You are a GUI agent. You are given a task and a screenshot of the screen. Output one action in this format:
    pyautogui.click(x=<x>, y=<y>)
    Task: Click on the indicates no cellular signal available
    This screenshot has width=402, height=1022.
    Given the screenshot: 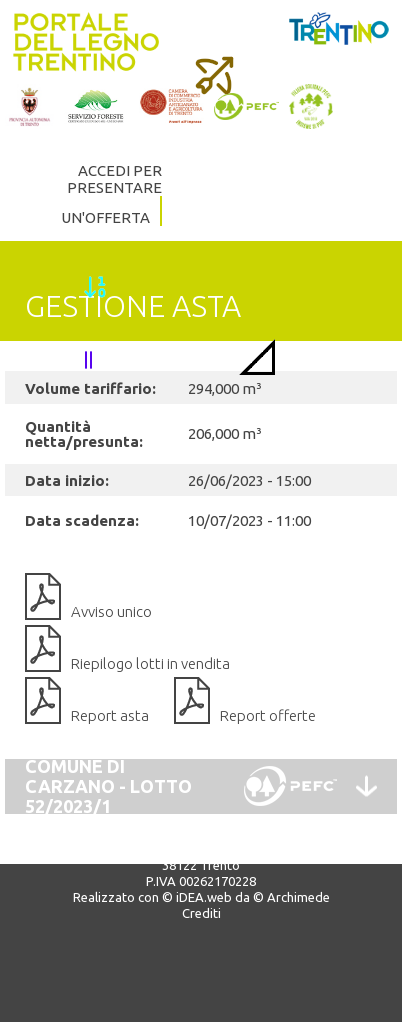 What is the action you would take?
    pyautogui.click(x=257, y=357)
    